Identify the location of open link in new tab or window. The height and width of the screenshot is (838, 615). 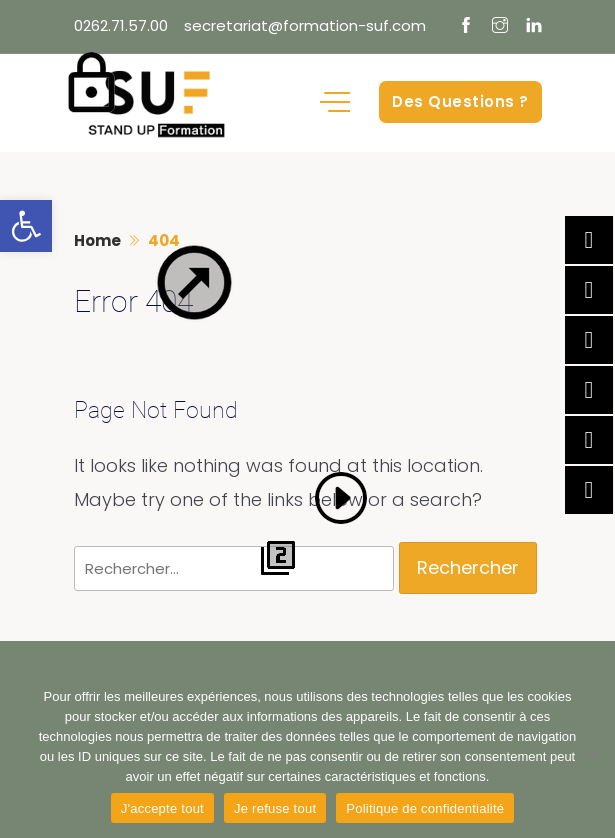
(194, 282).